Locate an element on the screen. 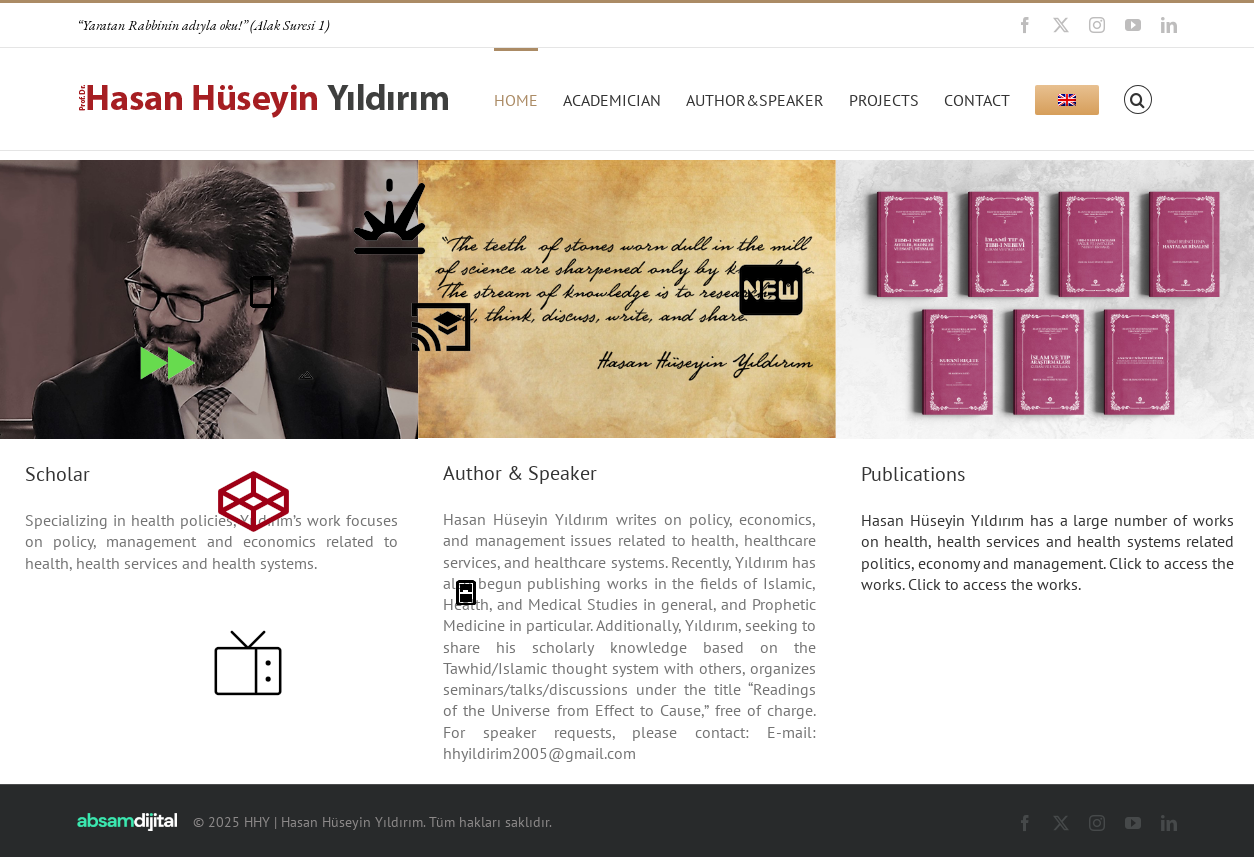  indicates an explosion or blast effect is located at coordinates (389, 218).